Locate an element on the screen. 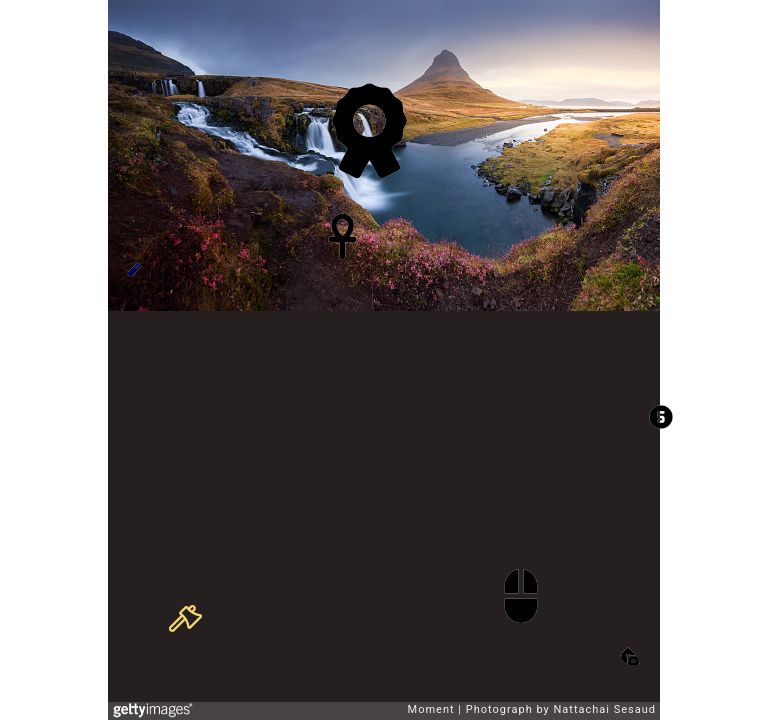 The image size is (768, 720). work from home or remote work mode is located at coordinates (630, 656).